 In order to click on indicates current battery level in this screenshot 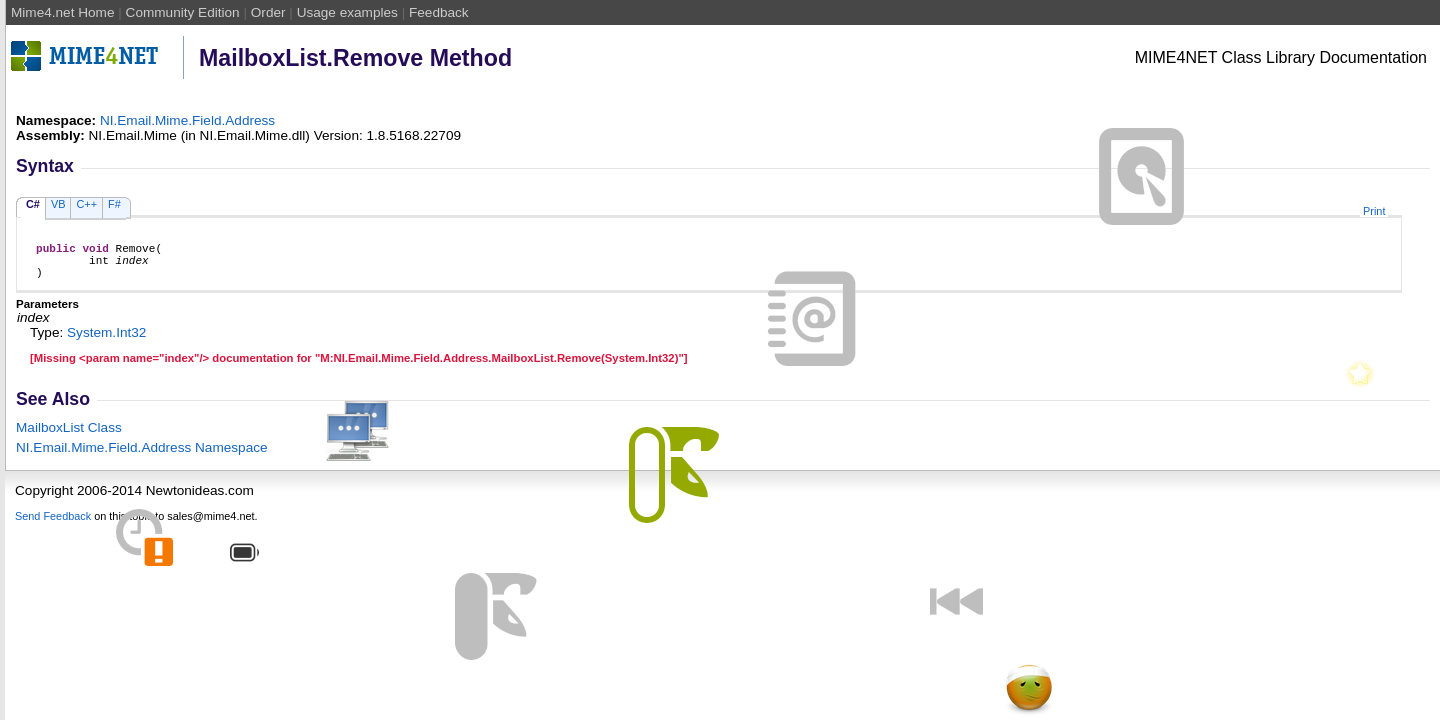, I will do `click(244, 552)`.